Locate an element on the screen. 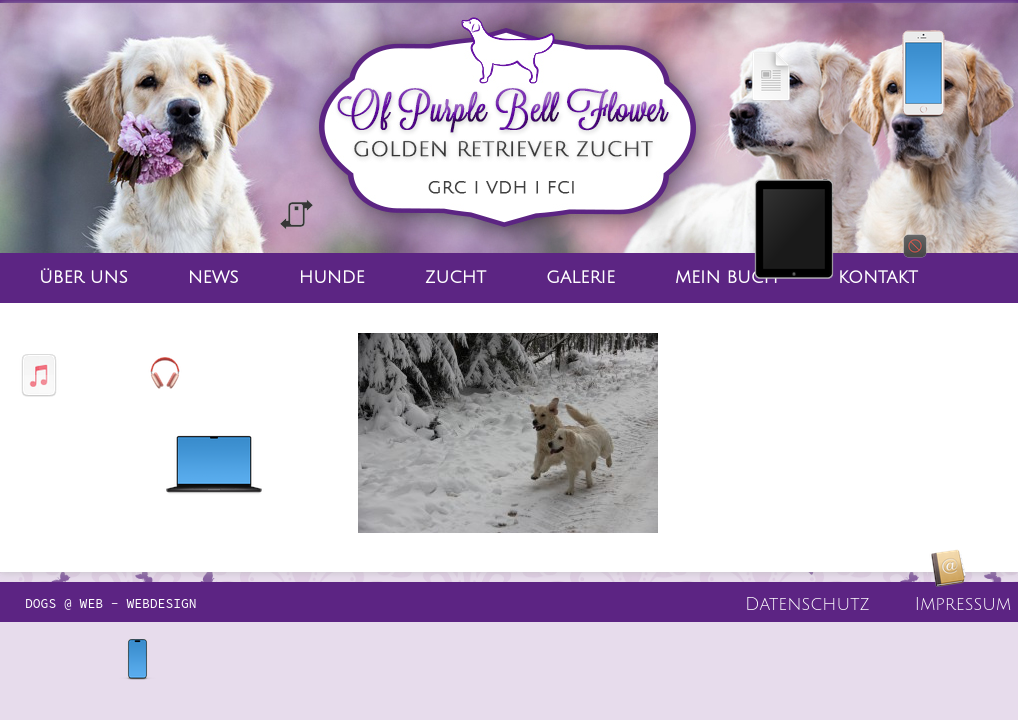  iPhone SE device connected to your system is located at coordinates (923, 74).